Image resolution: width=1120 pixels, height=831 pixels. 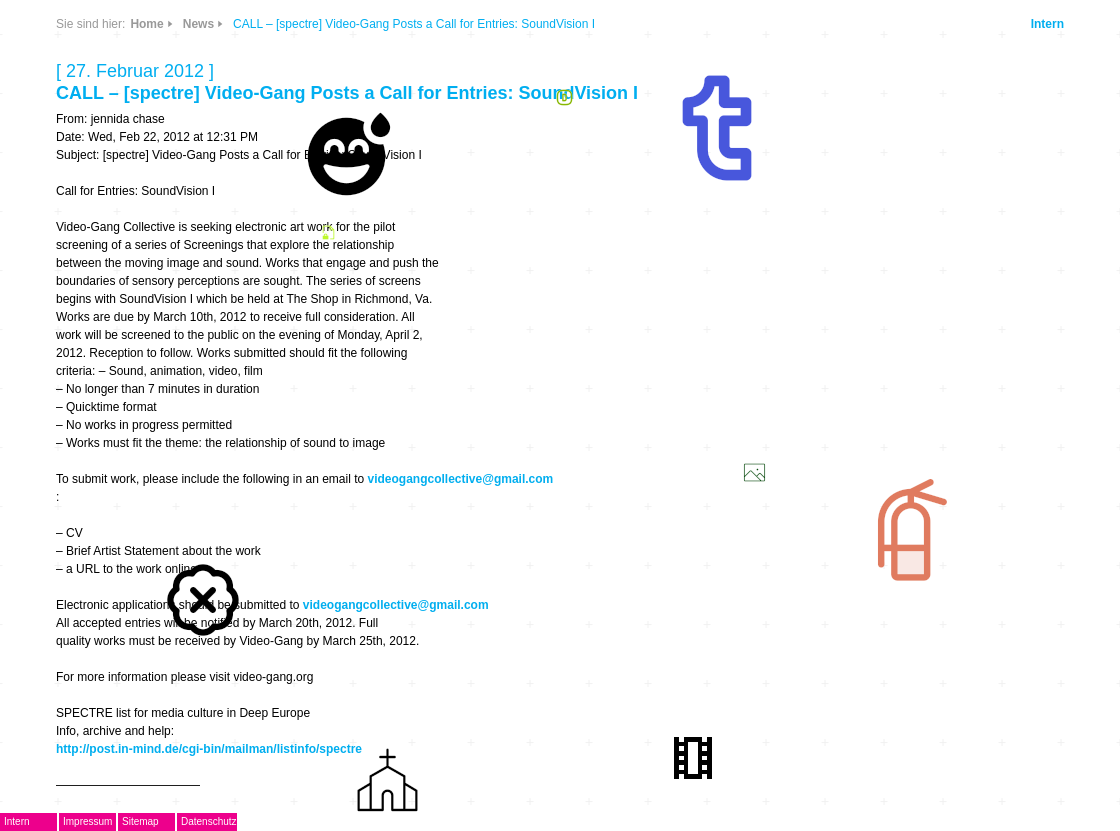 What do you see at coordinates (693, 758) in the screenshot?
I see `browse local movie theaters` at bounding box center [693, 758].